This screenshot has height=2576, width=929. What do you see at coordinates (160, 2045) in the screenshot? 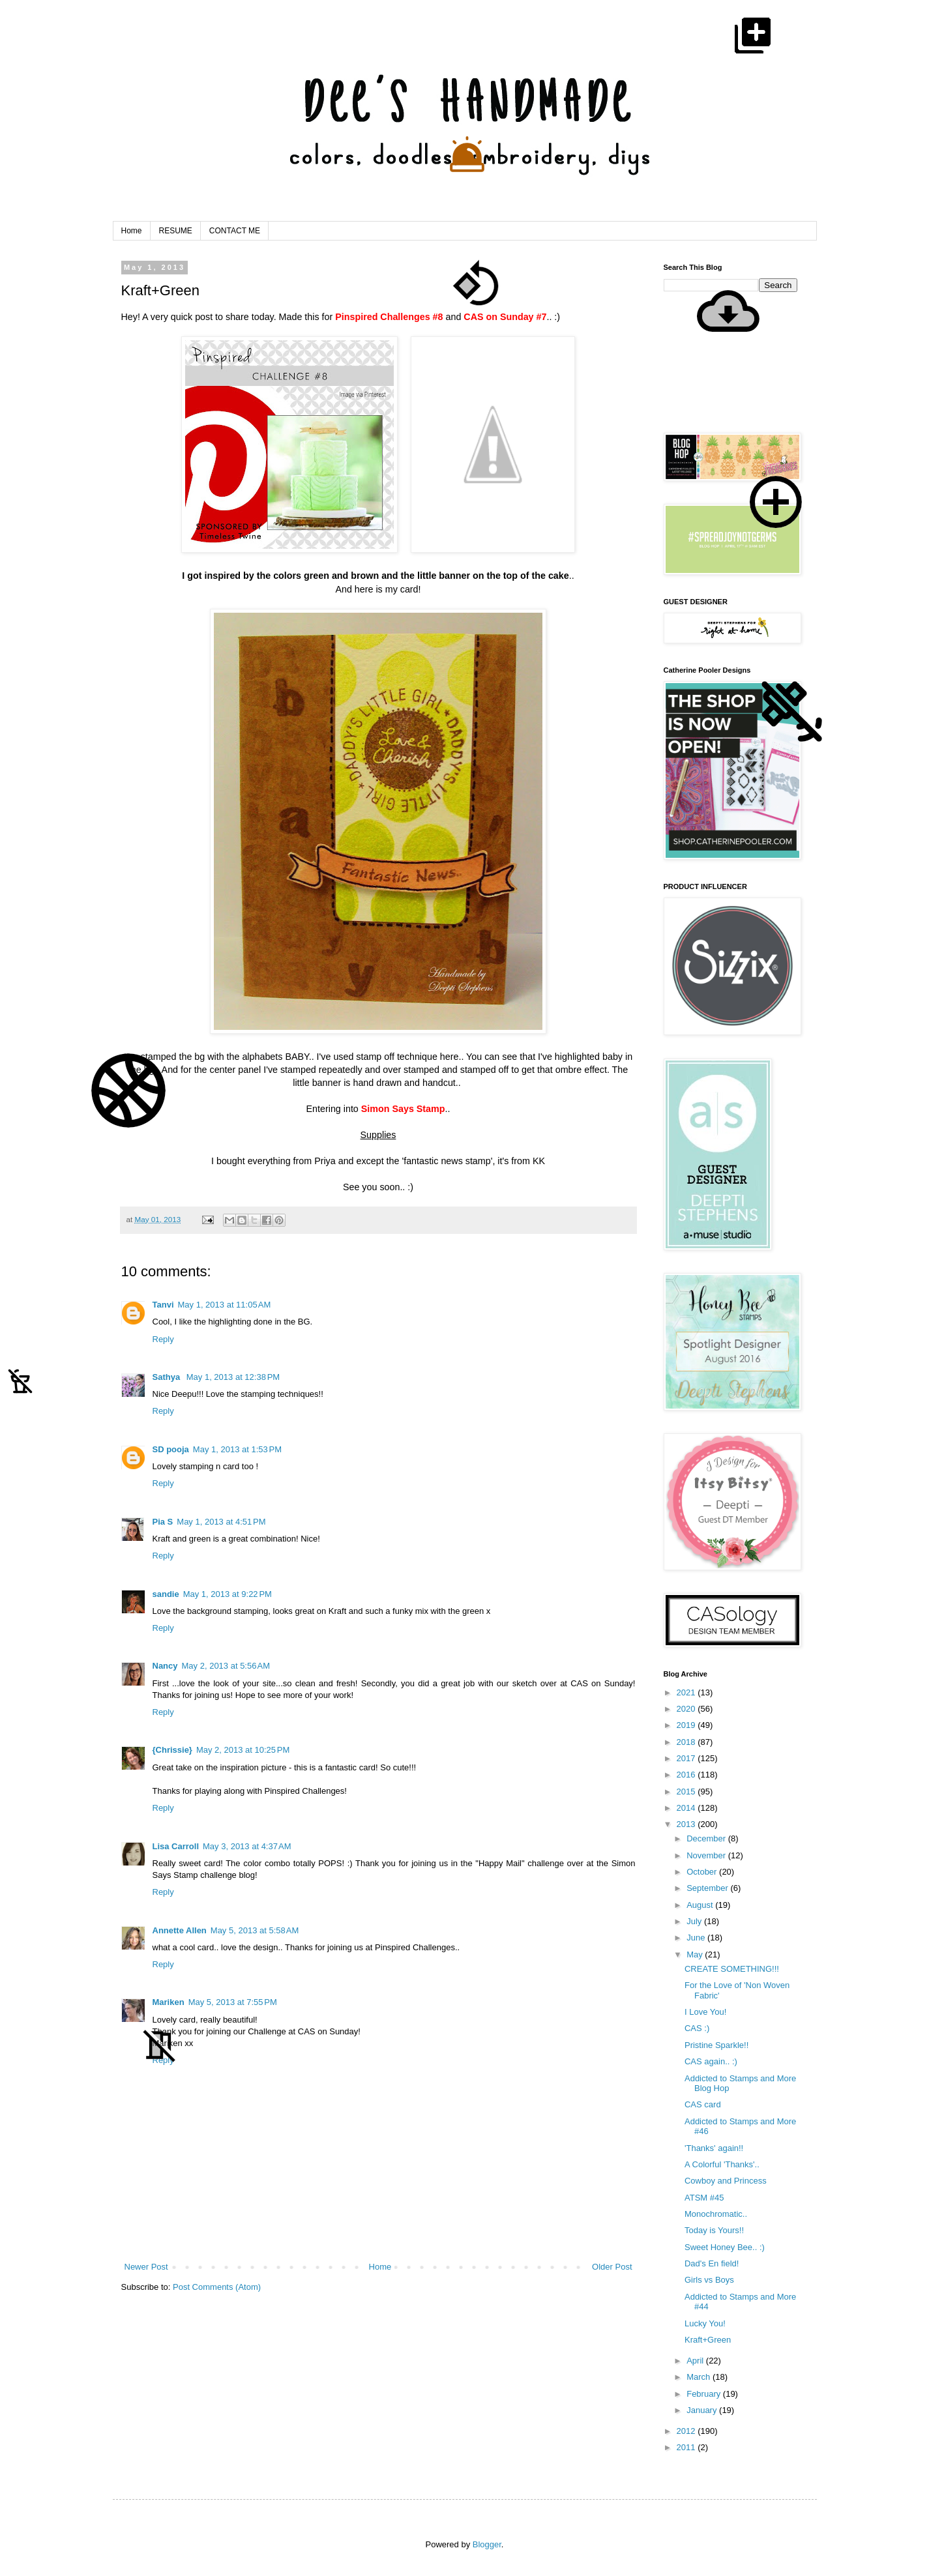
I see `meeting room unavailable` at bounding box center [160, 2045].